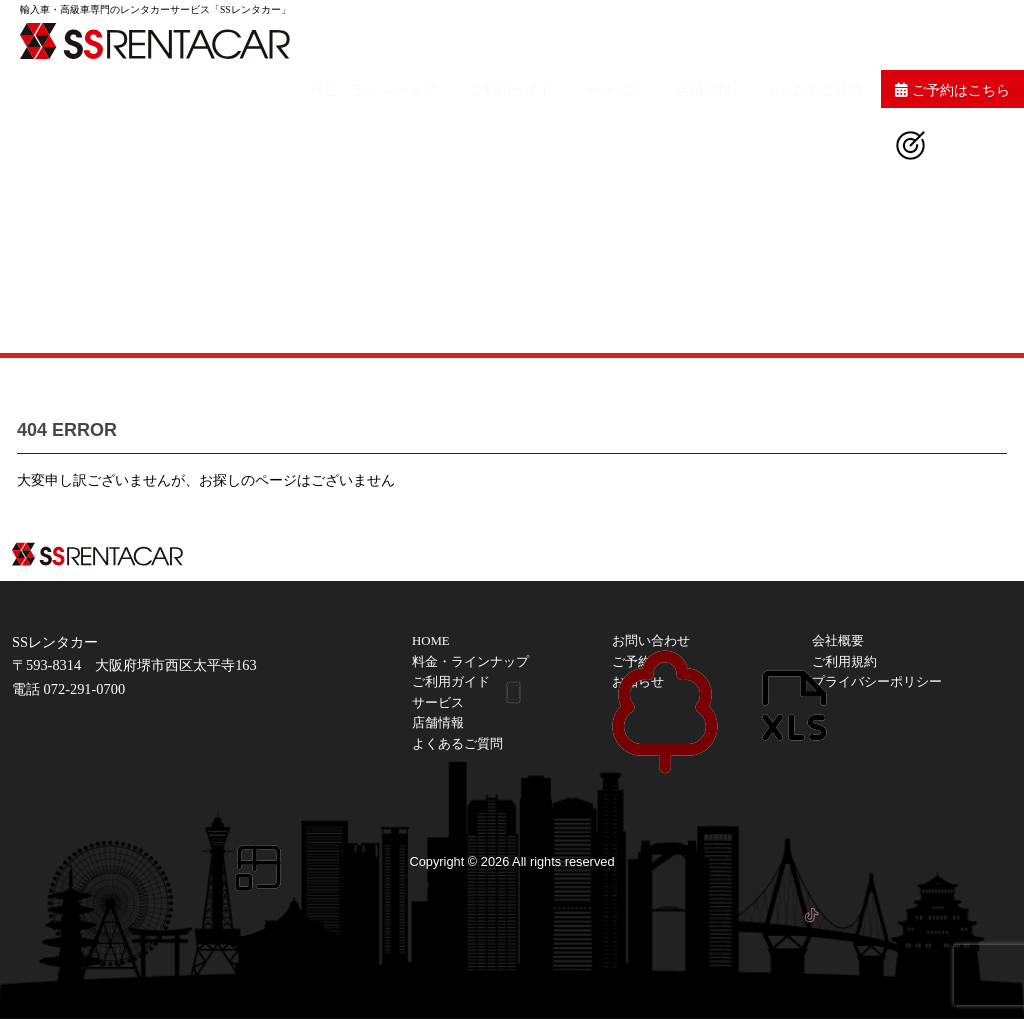 The image size is (1024, 1019). I want to click on open or view an Excel spreadsheet file, so click(794, 708).